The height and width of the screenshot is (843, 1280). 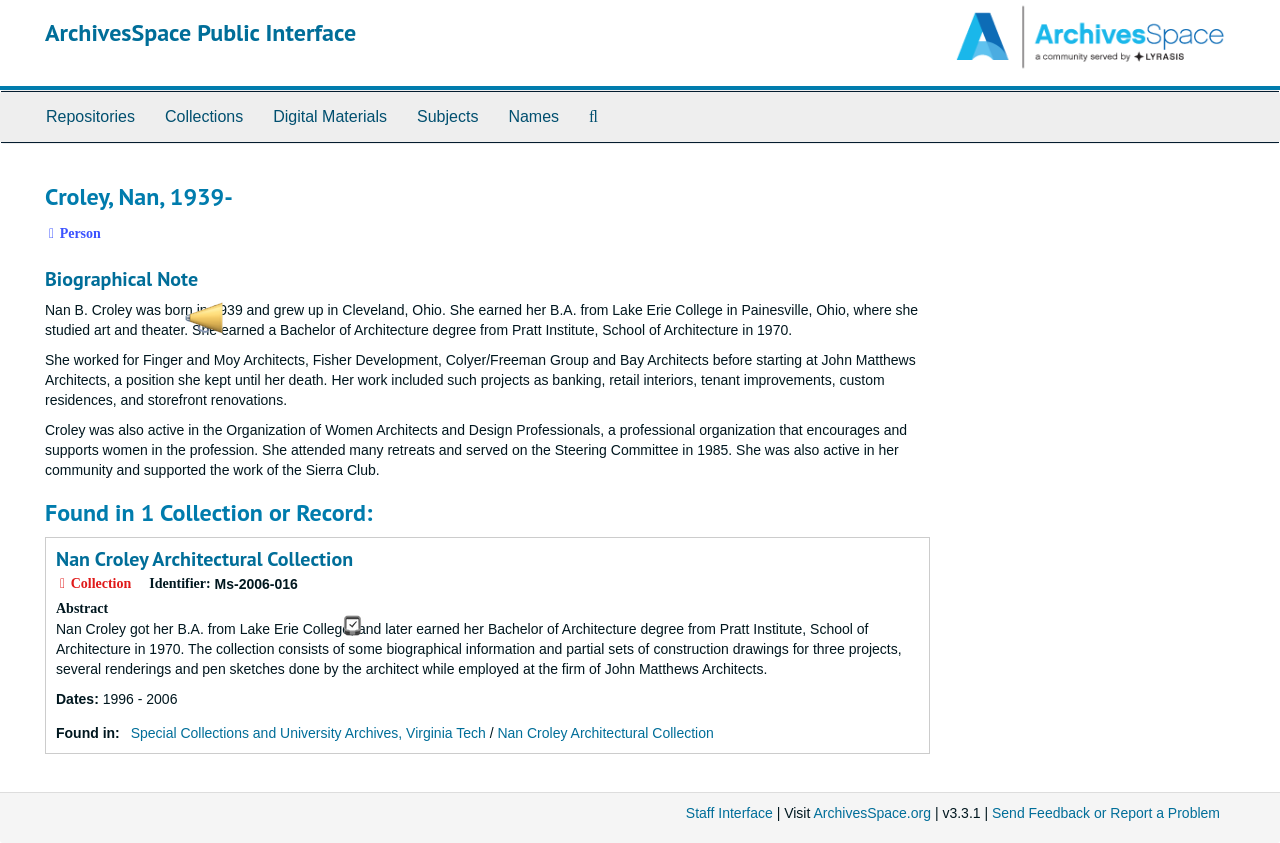 What do you see at coordinates (352, 625) in the screenshot?
I see `open Things 3 task management app` at bounding box center [352, 625].